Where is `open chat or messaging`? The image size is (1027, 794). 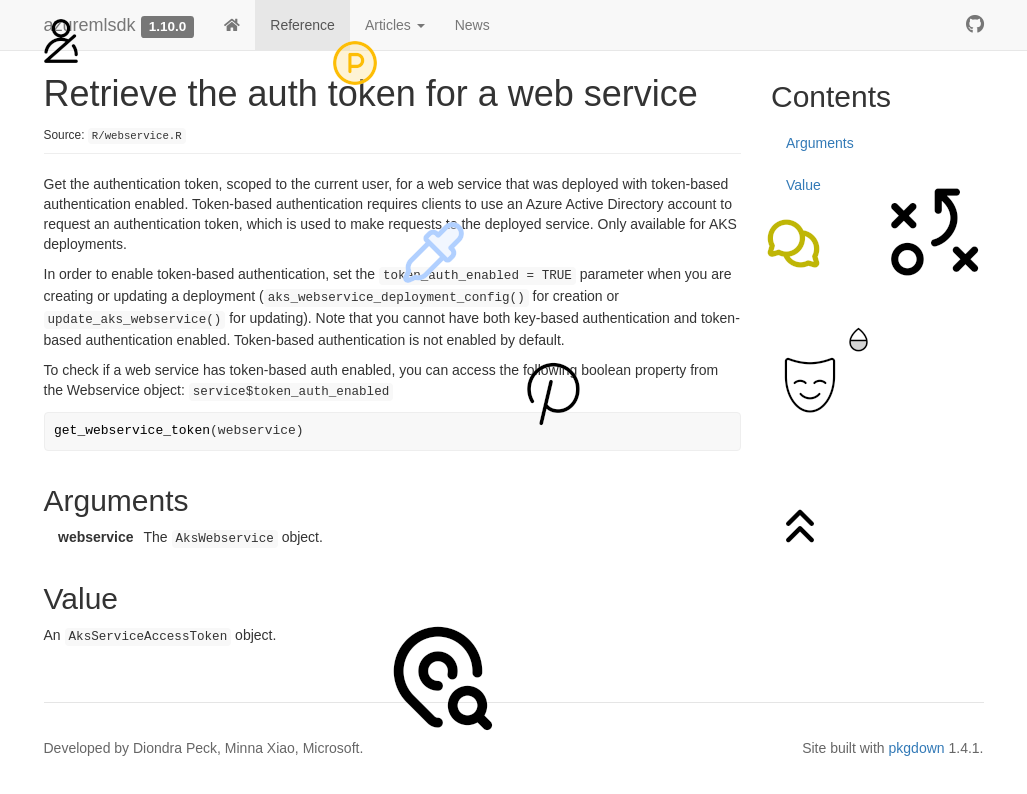
open chat or messaging is located at coordinates (793, 243).